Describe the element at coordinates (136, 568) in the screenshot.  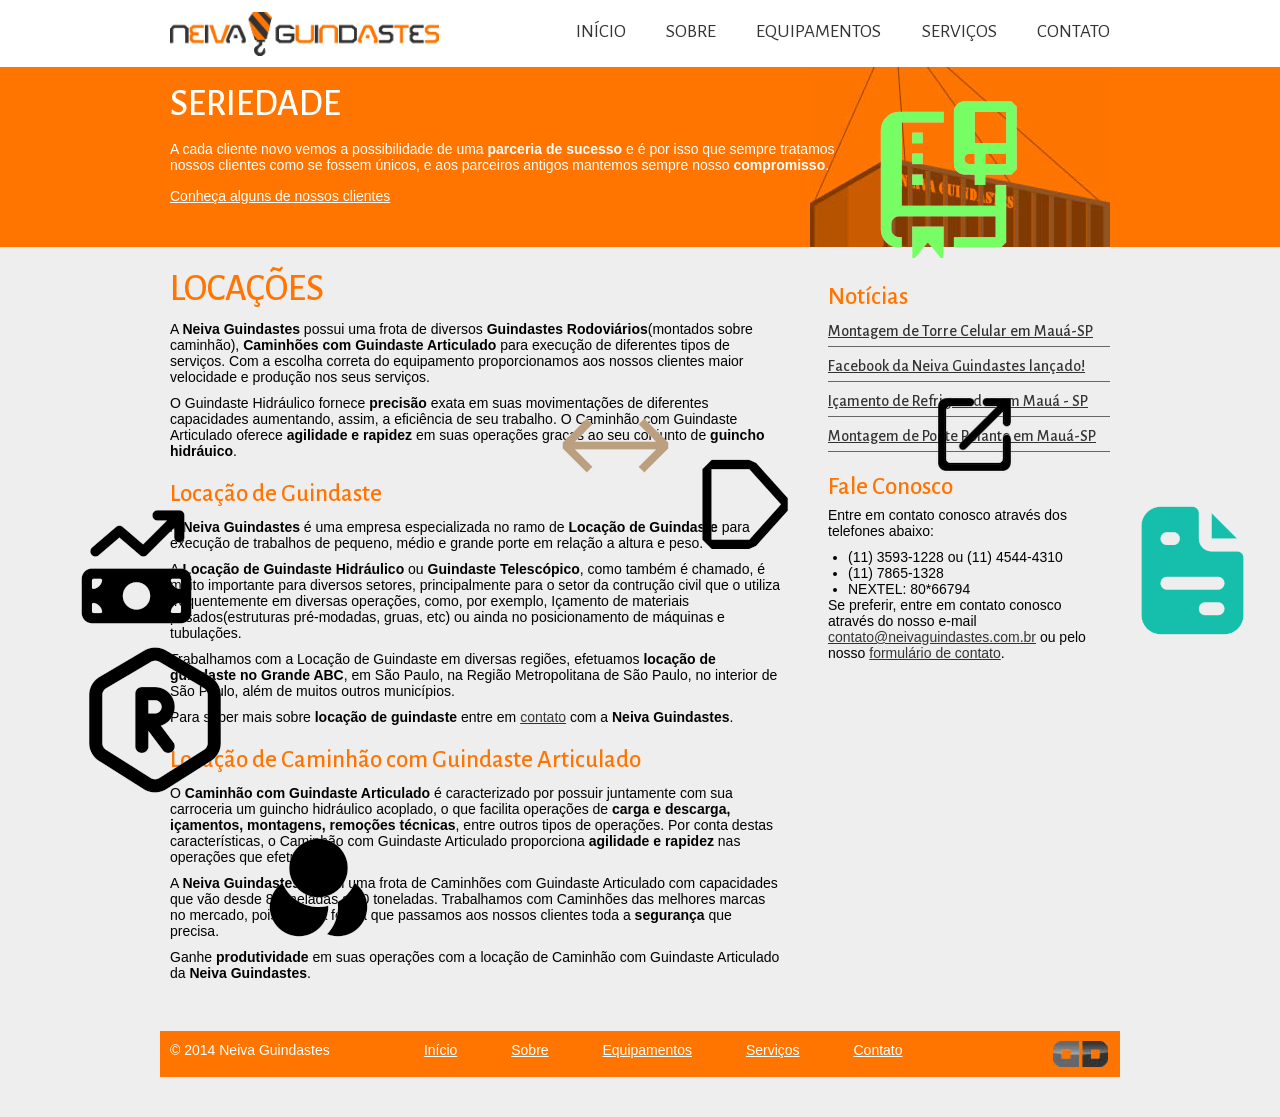
I see `view financial growth or earnings trends` at that location.